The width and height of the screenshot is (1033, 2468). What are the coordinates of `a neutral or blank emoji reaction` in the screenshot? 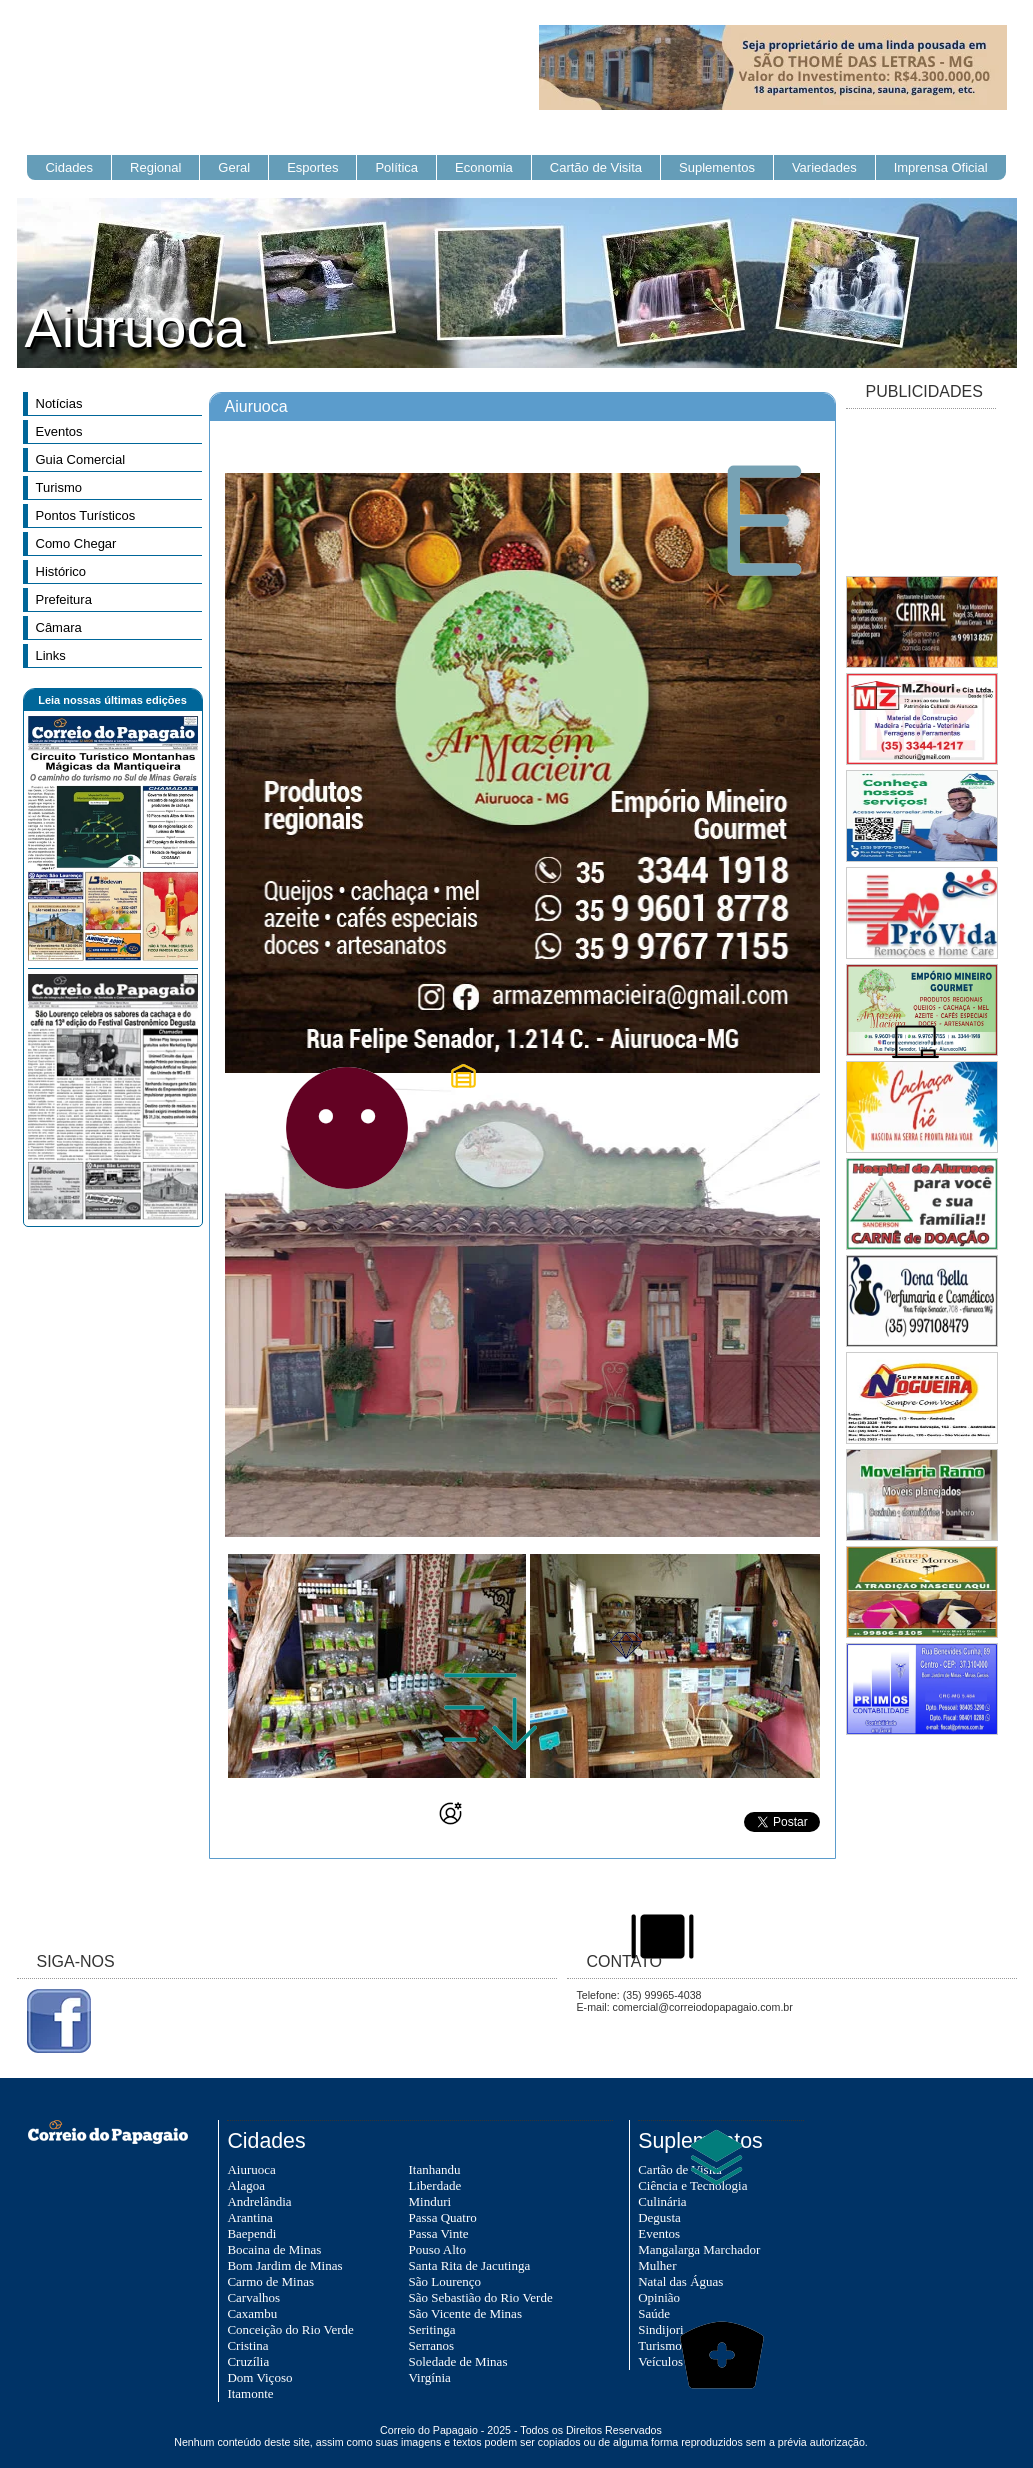 It's located at (347, 1128).